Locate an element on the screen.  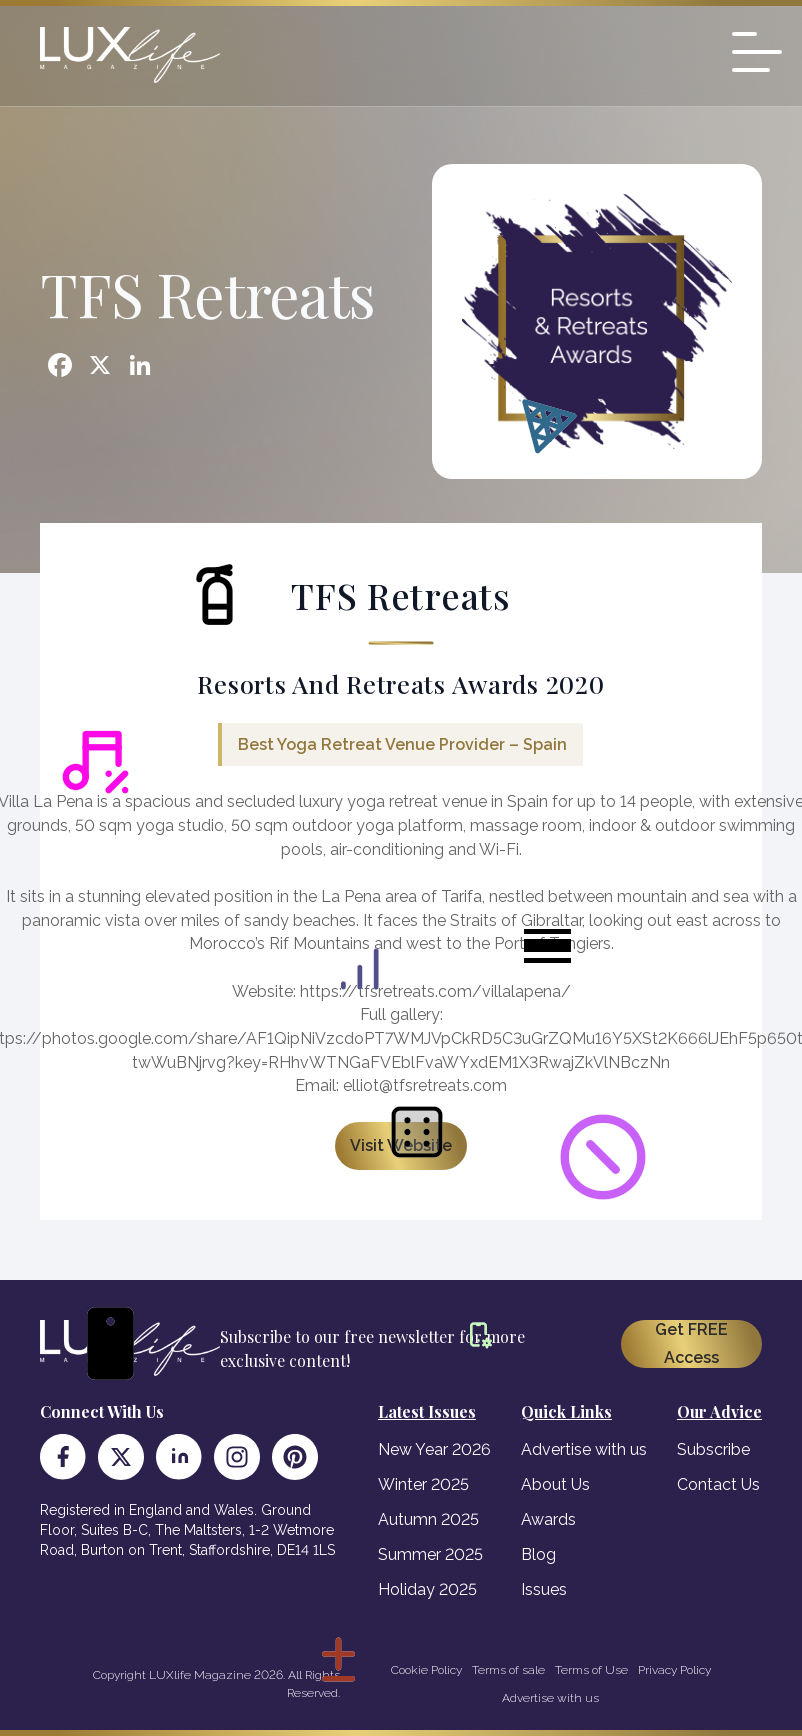
three.js library or 3D graphics project is located at coordinates (548, 425).